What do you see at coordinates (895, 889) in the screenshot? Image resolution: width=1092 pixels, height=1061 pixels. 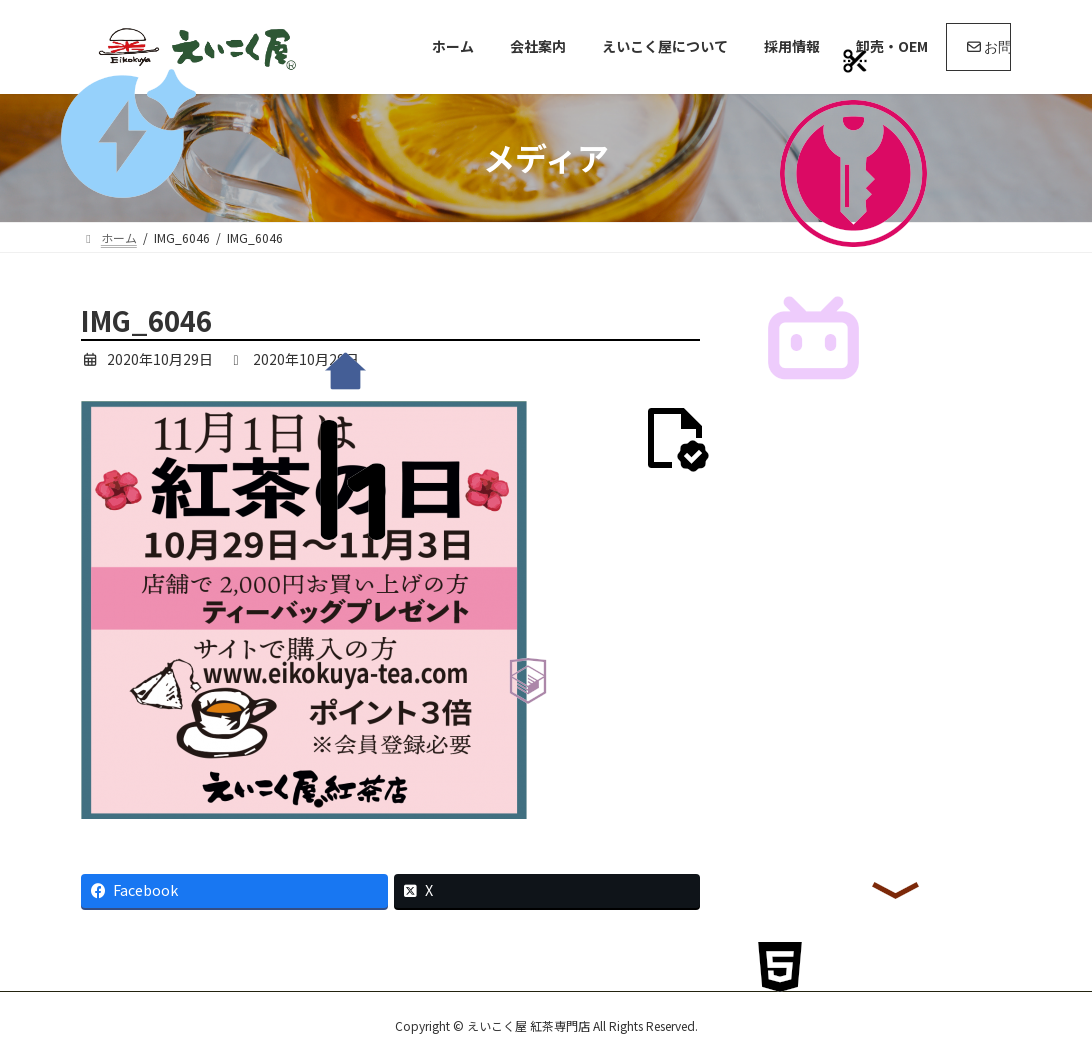 I see `expand to show more content` at bounding box center [895, 889].